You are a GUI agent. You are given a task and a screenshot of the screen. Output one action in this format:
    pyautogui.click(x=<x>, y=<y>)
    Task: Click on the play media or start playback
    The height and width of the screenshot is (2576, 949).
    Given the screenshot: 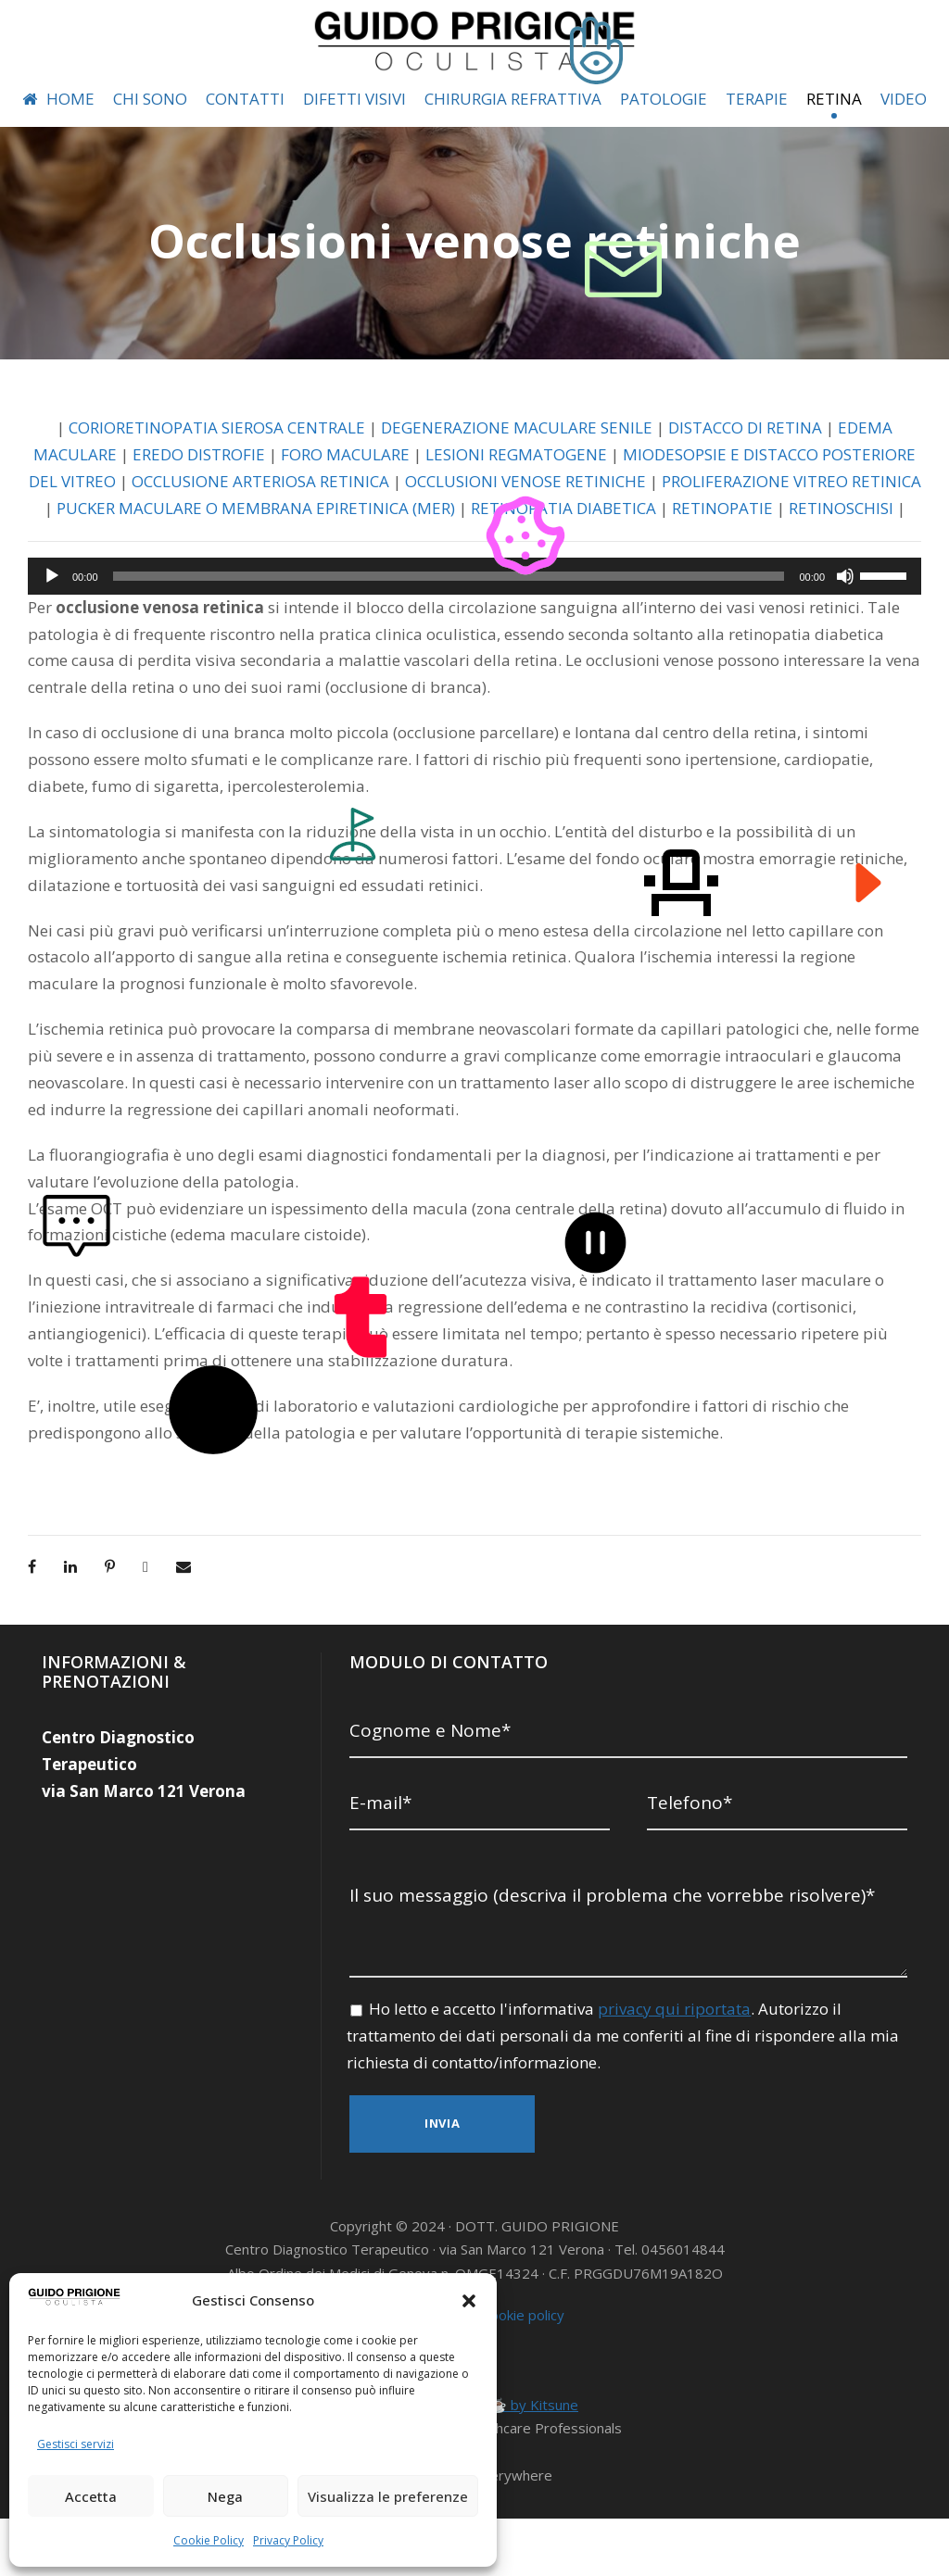 What is the action you would take?
    pyautogui.click(x=868, y=883)
    